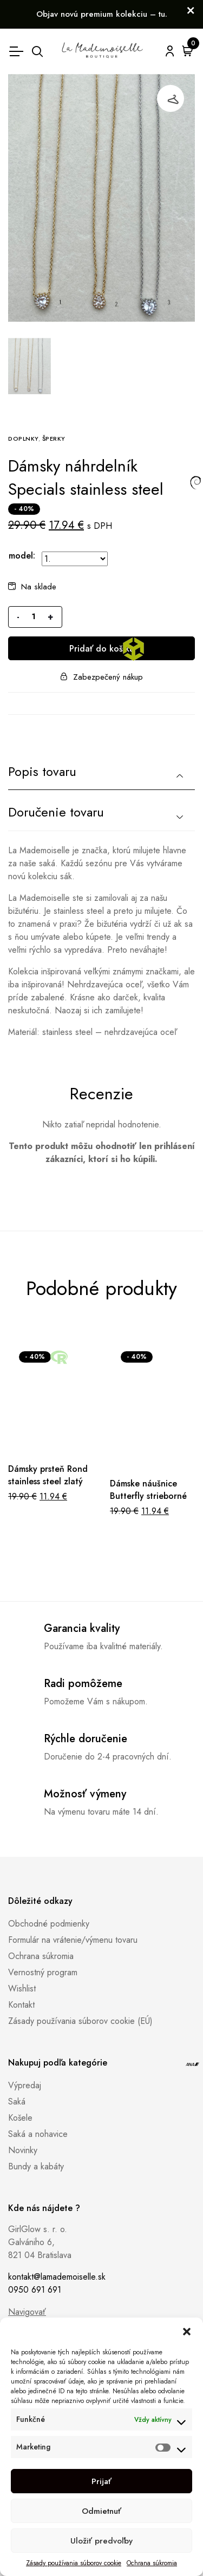 This screenshot has height=2576, width=203. What do you see at coordinates (195, 482) in the screenshot?
I see `debian linux operating system logo` at bounding box center [195, 482].